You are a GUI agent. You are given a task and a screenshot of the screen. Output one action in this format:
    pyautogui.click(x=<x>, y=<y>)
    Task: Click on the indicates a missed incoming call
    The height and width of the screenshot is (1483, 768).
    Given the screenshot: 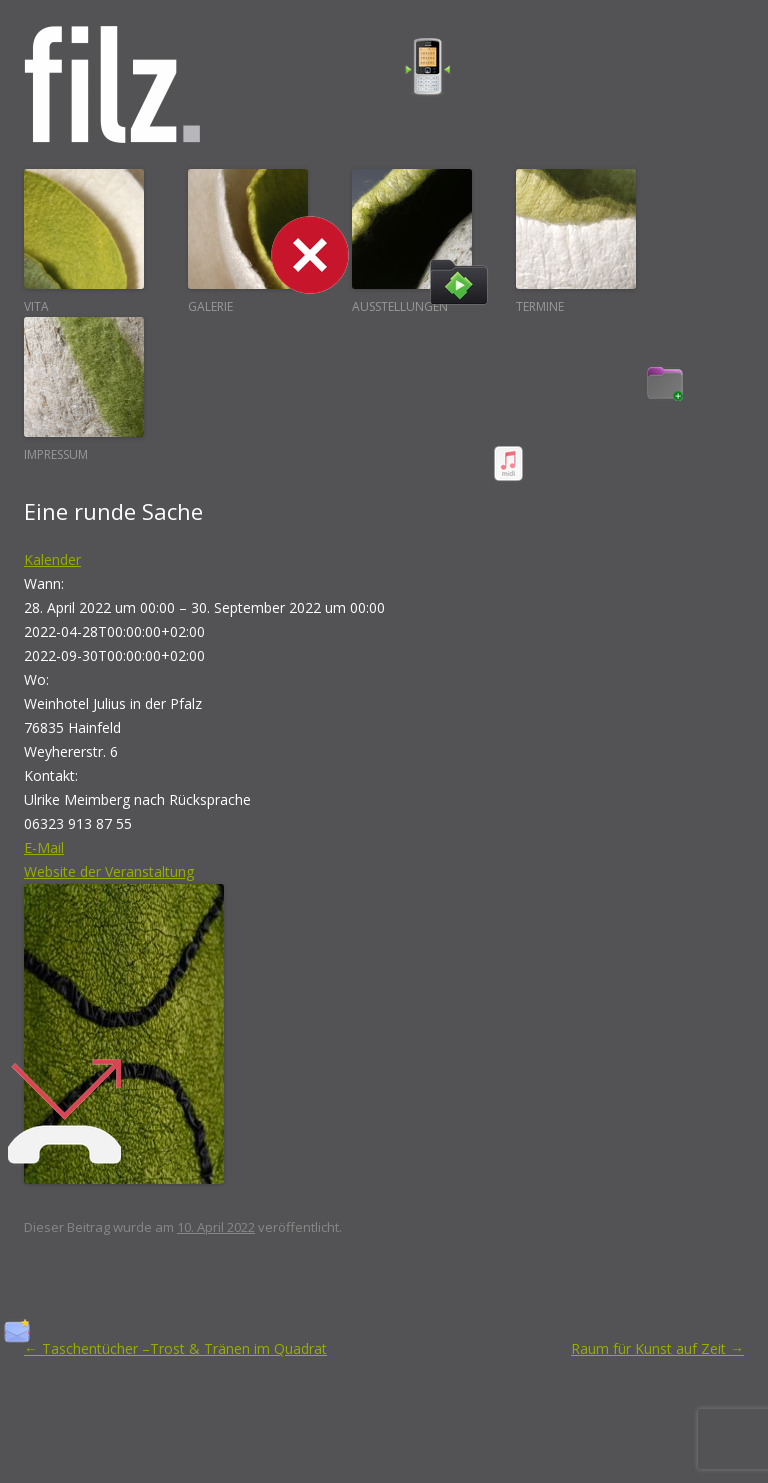 What is the action you would take?
    pyautogui.click(x=64, y=1111)
    